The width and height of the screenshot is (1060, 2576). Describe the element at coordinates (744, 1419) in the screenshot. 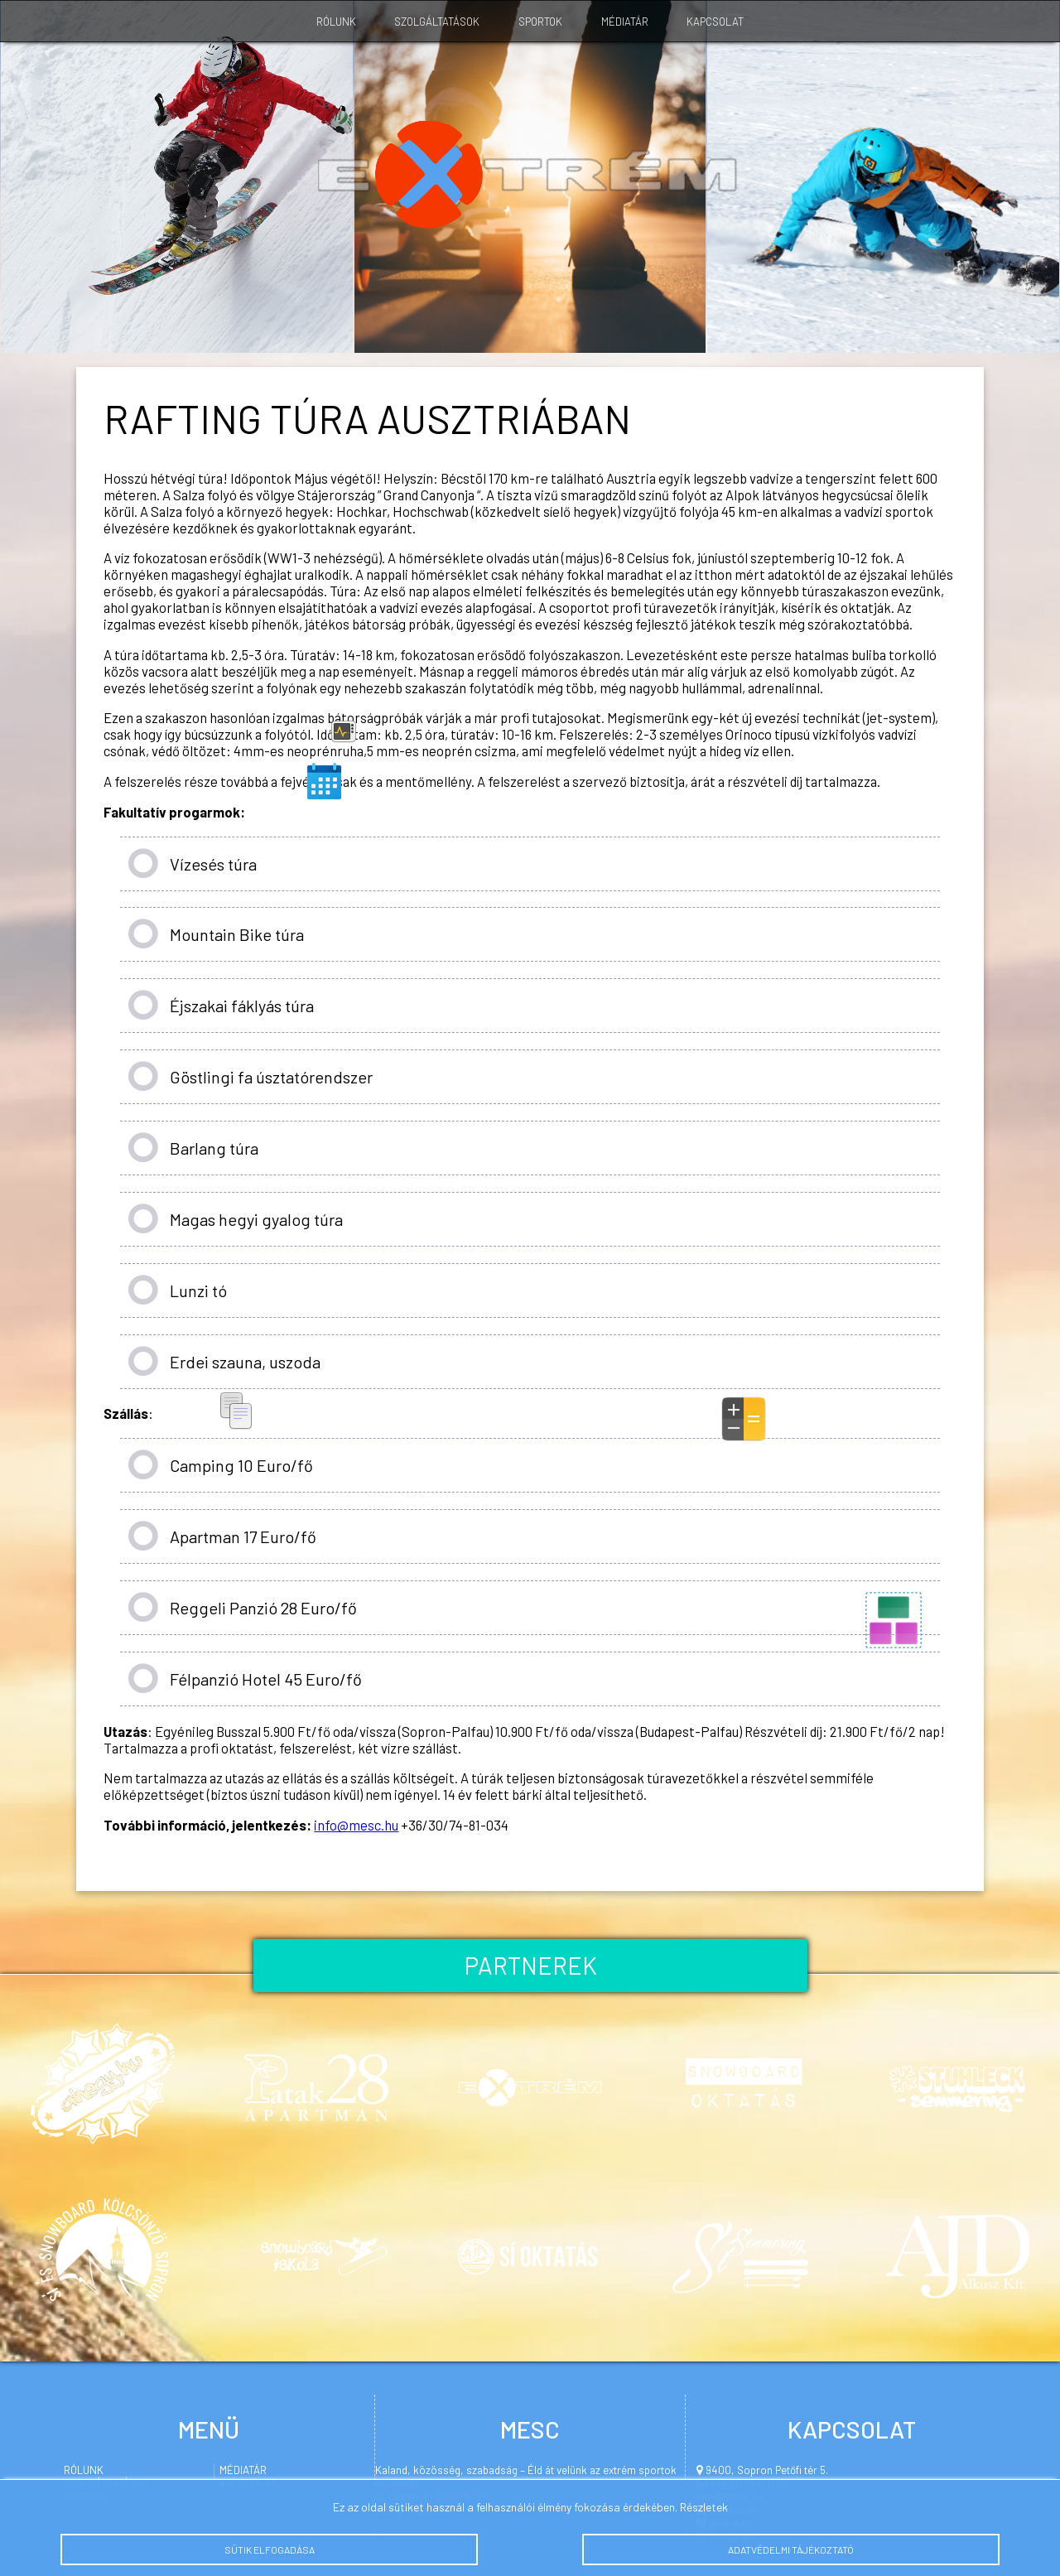

I see `open the calculator app` at that location.